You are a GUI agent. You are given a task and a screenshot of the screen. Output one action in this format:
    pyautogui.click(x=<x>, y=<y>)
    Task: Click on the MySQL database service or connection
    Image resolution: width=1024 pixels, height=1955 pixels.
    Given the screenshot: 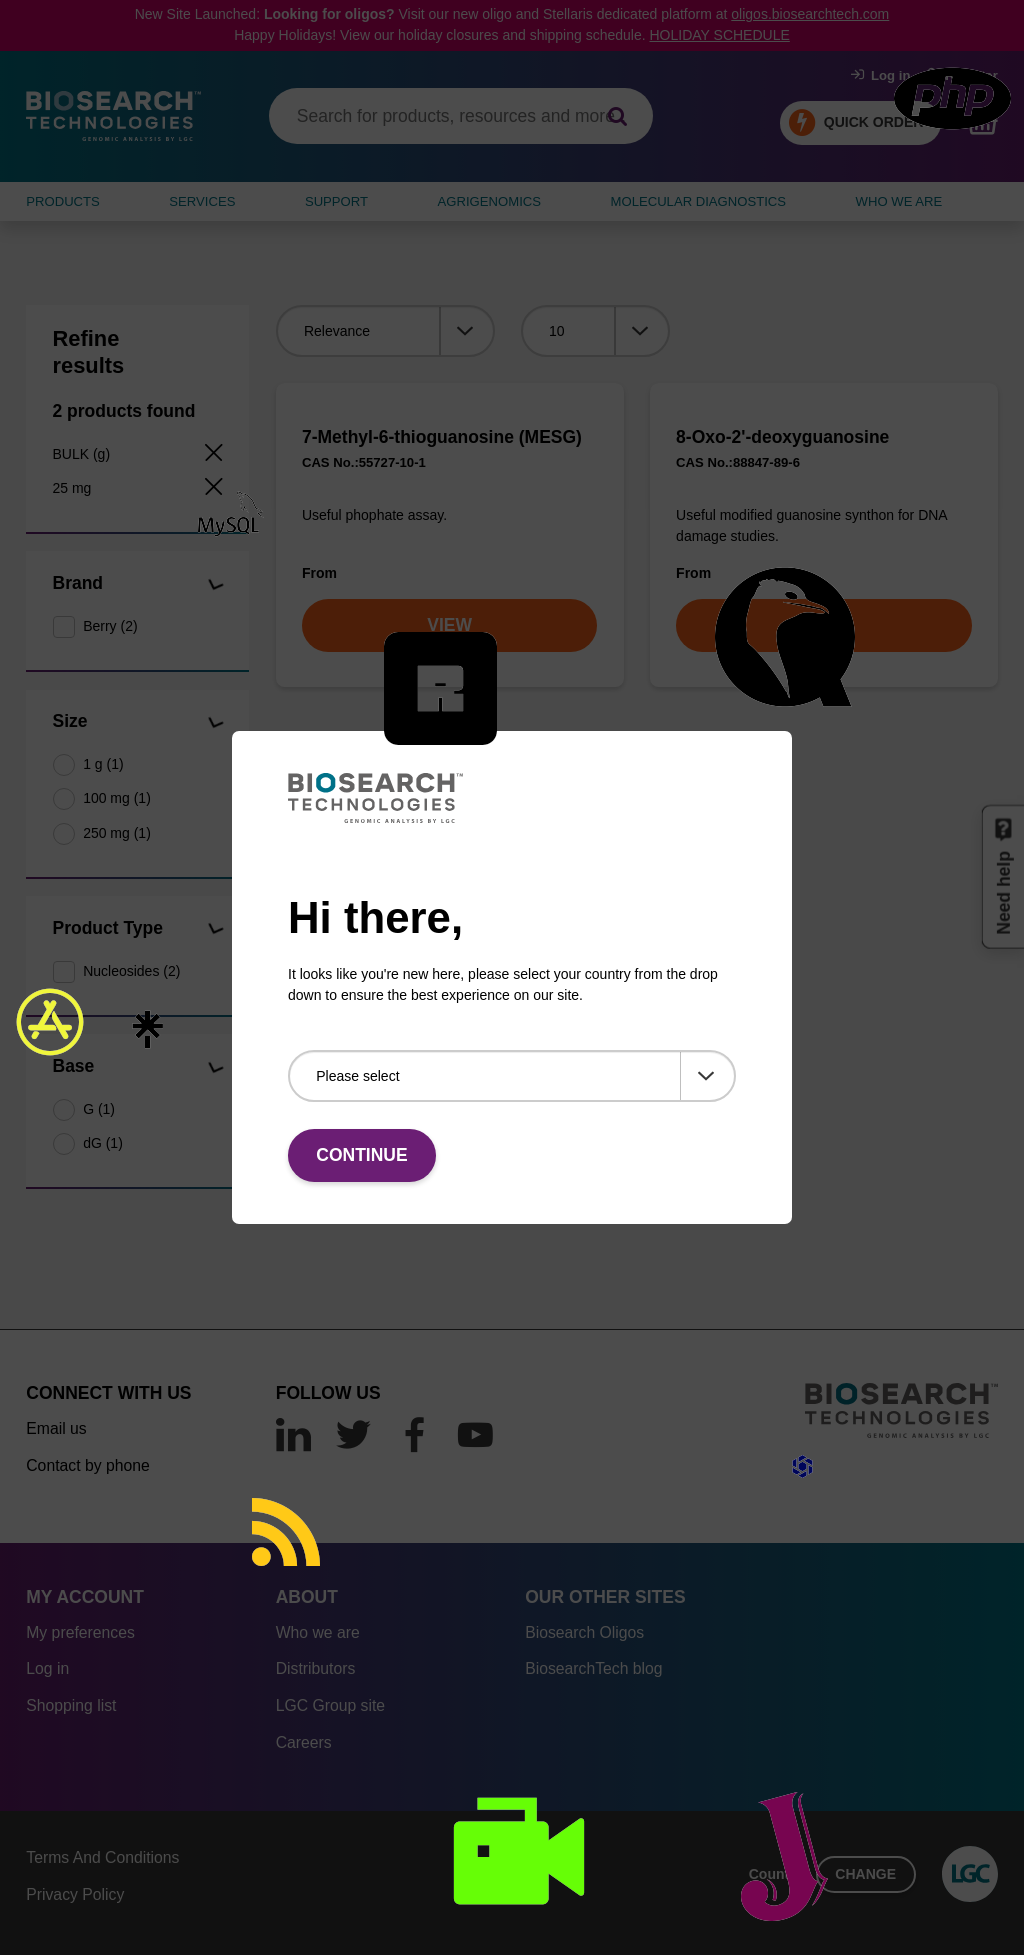 What is the action you would take?
    pyautogui.click(x=231, y=514)
    